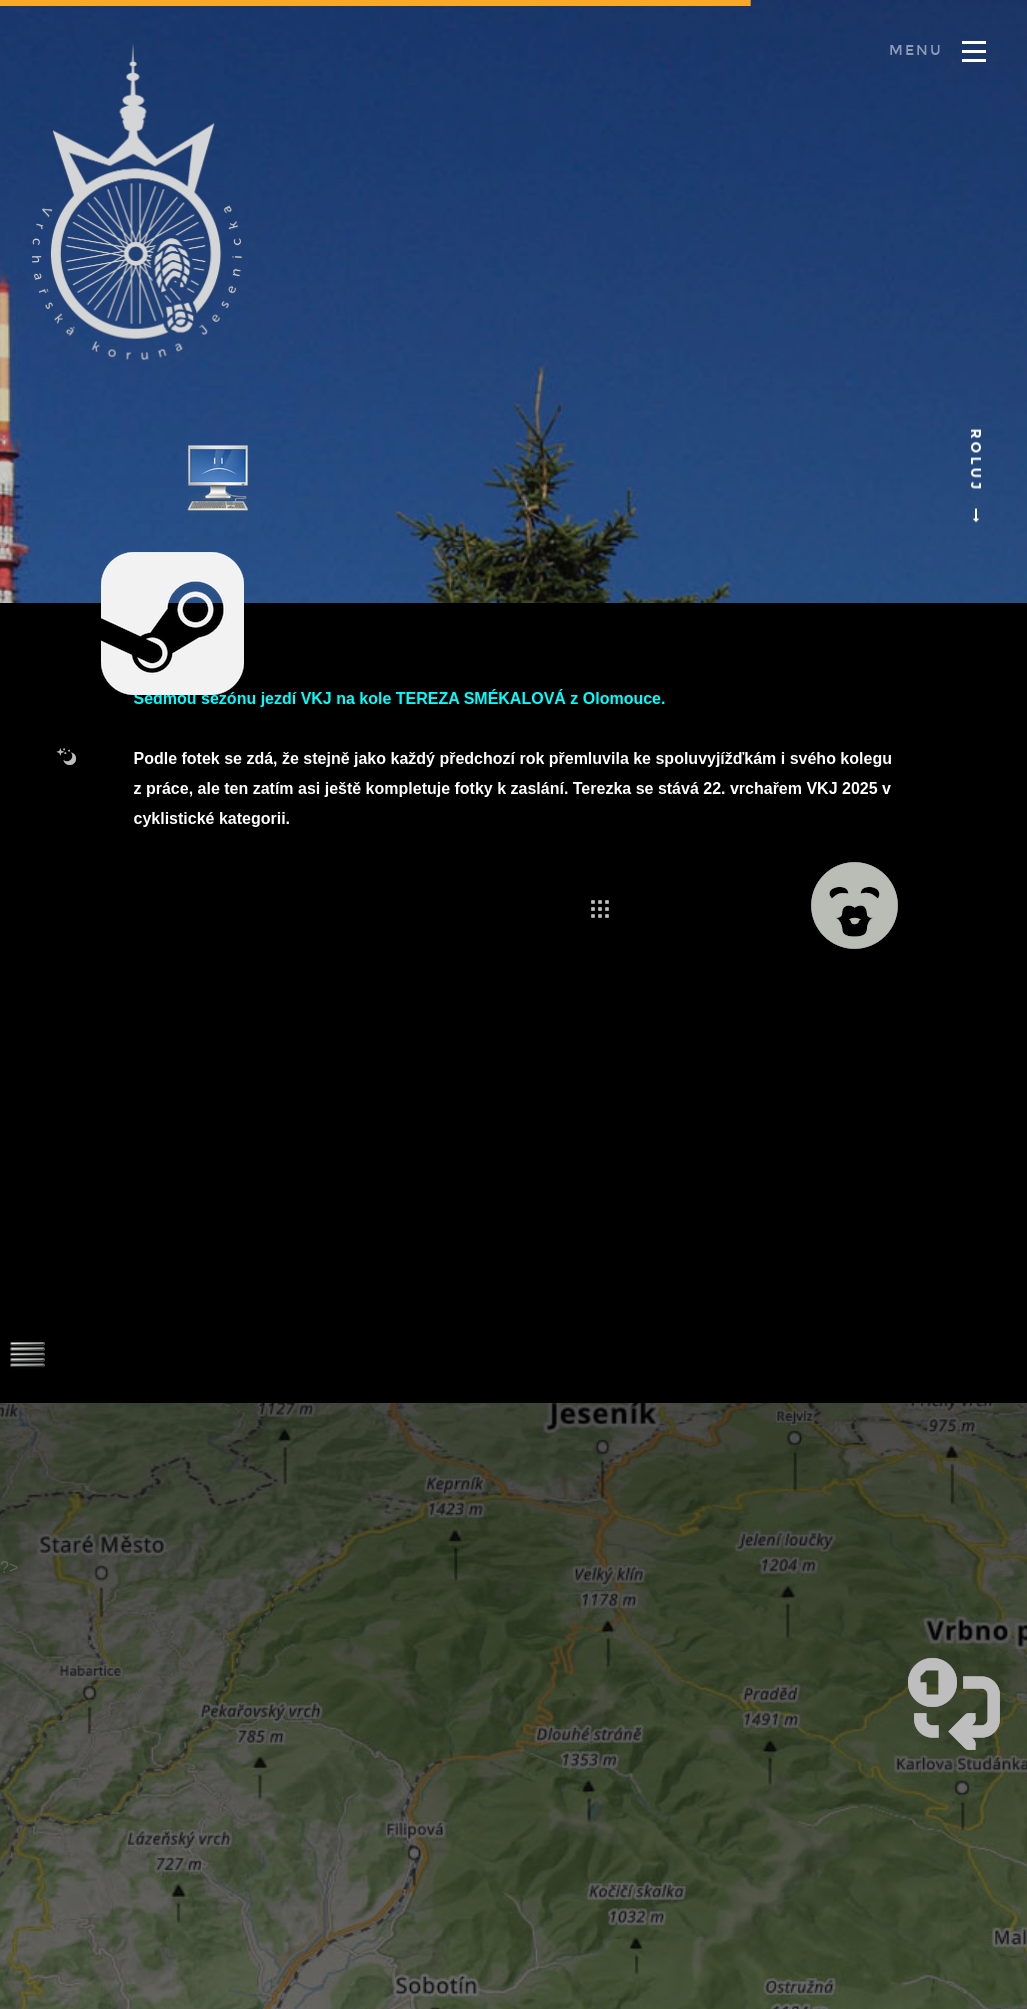 The width and height of the screenshot is (1027, 2009). What do you see at coordinates (172, 623) in the screenshot?
I see `steam app status indicator in system tray` at bounding box center [172, 623].